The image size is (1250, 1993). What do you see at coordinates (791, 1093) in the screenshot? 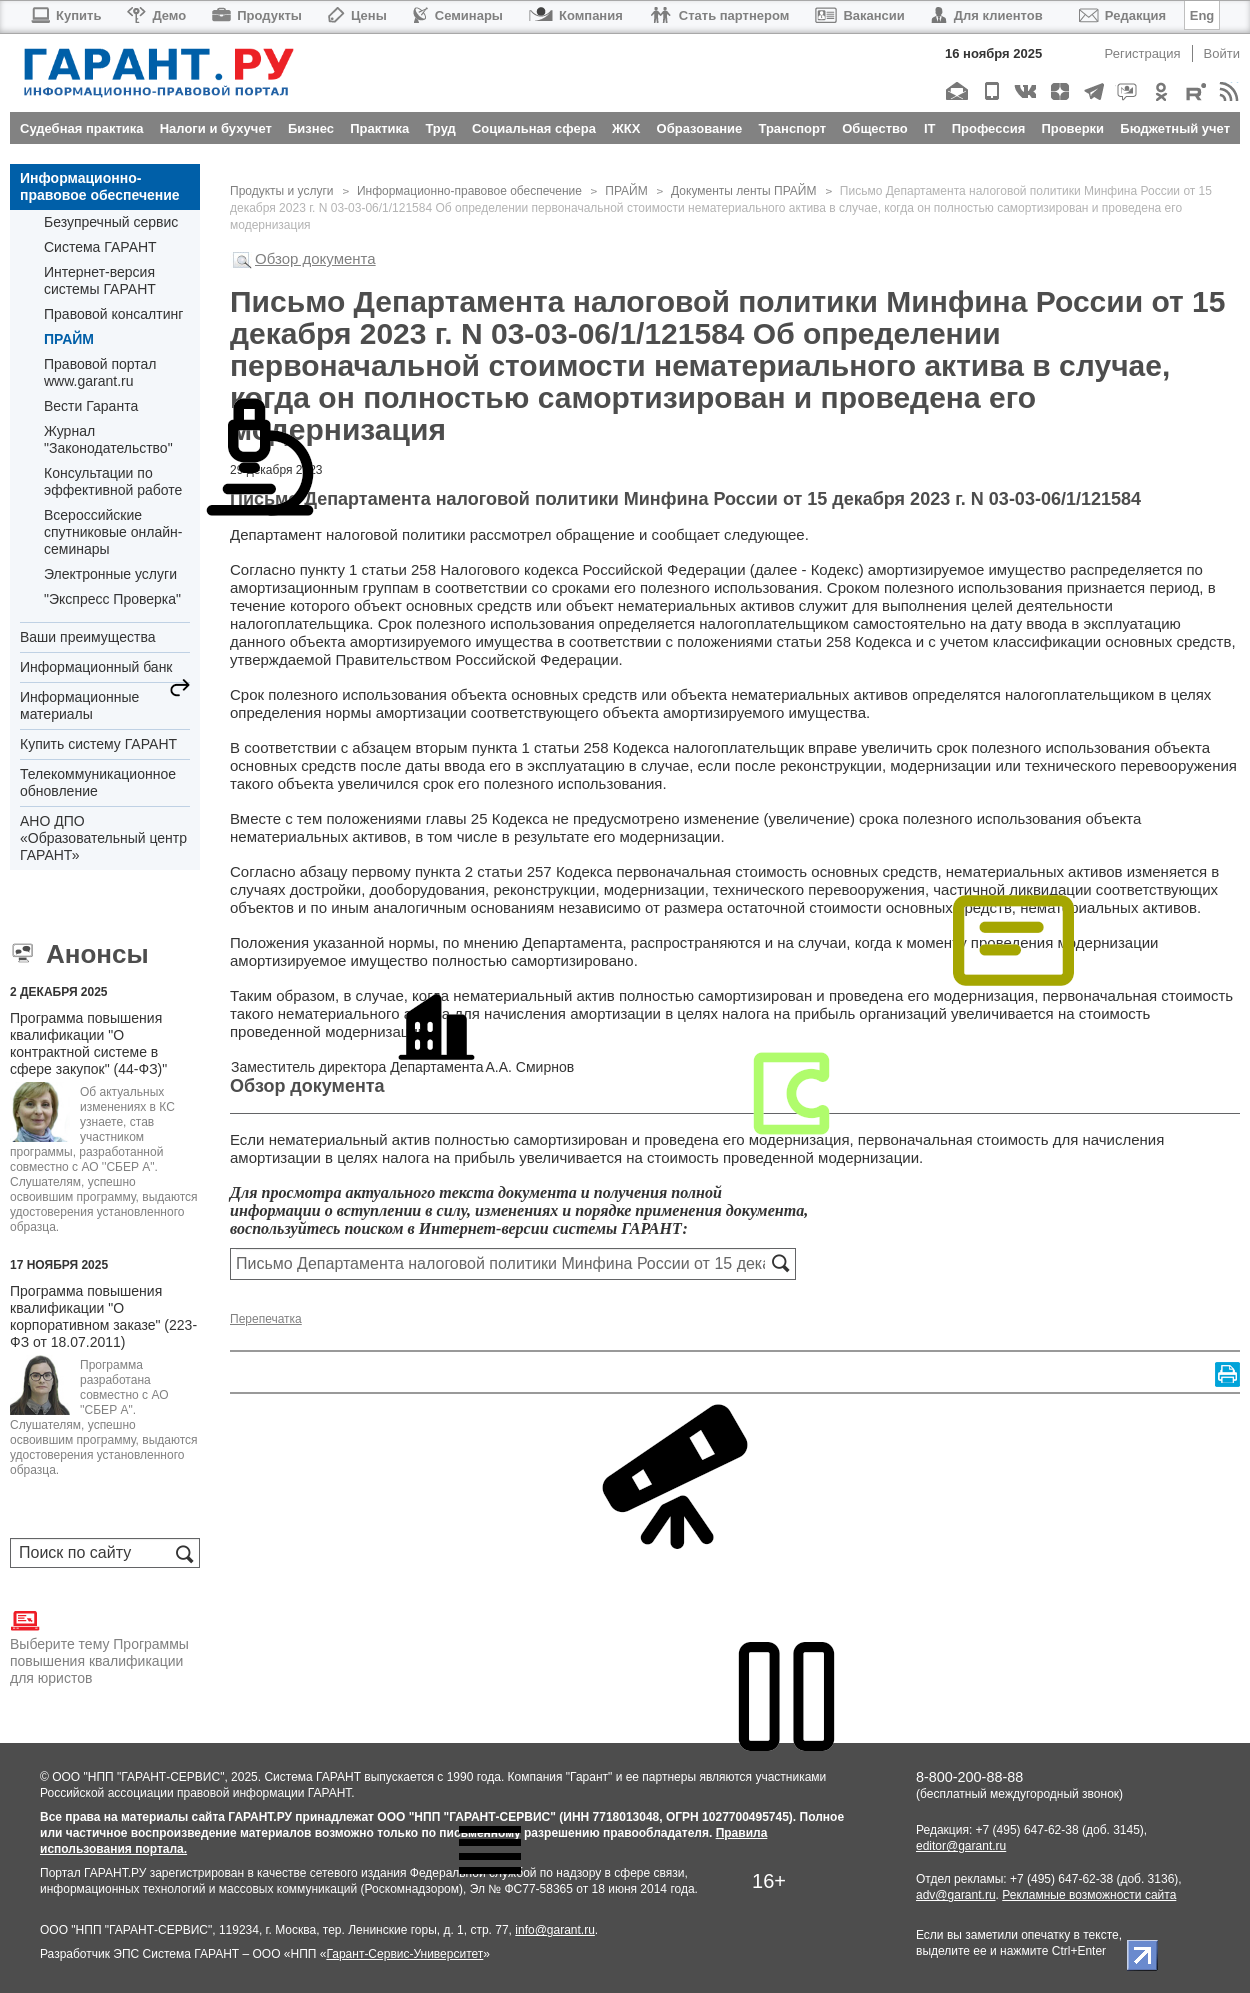
I see `open coda app` at bounding box center [791, 1093].